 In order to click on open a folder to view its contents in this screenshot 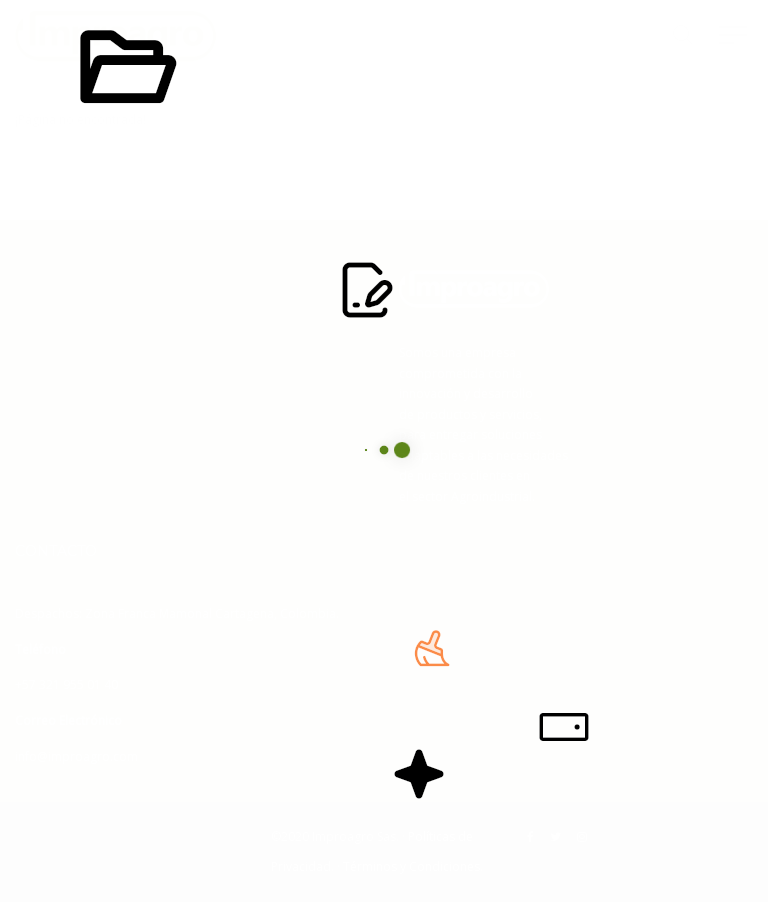, I will do `click(125, 65)`.